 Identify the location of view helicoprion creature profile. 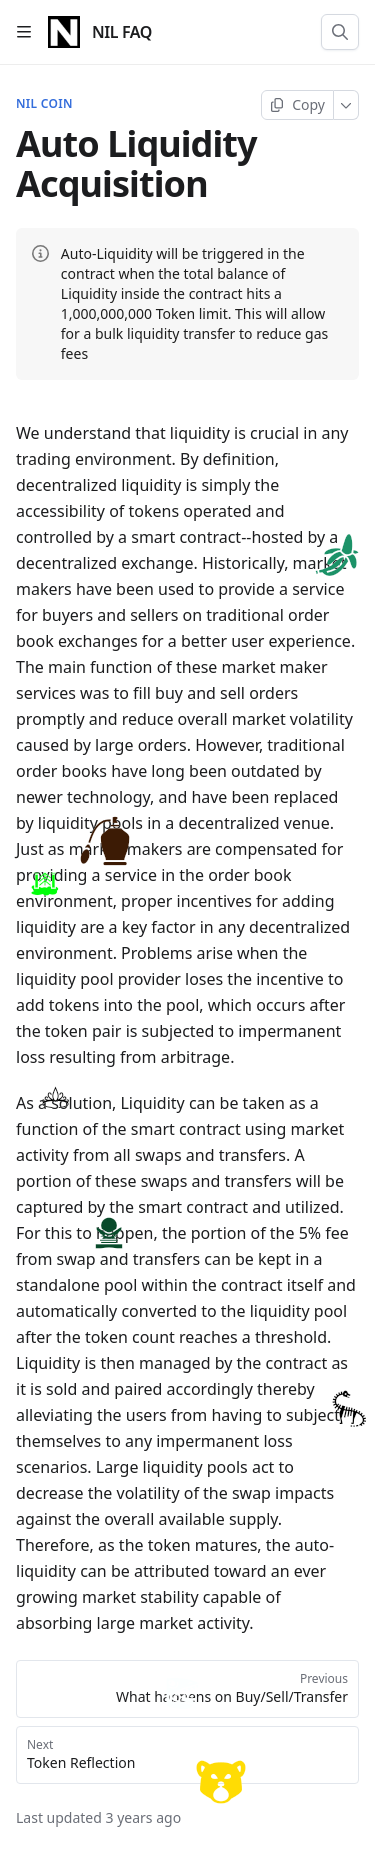
(182, 1693).